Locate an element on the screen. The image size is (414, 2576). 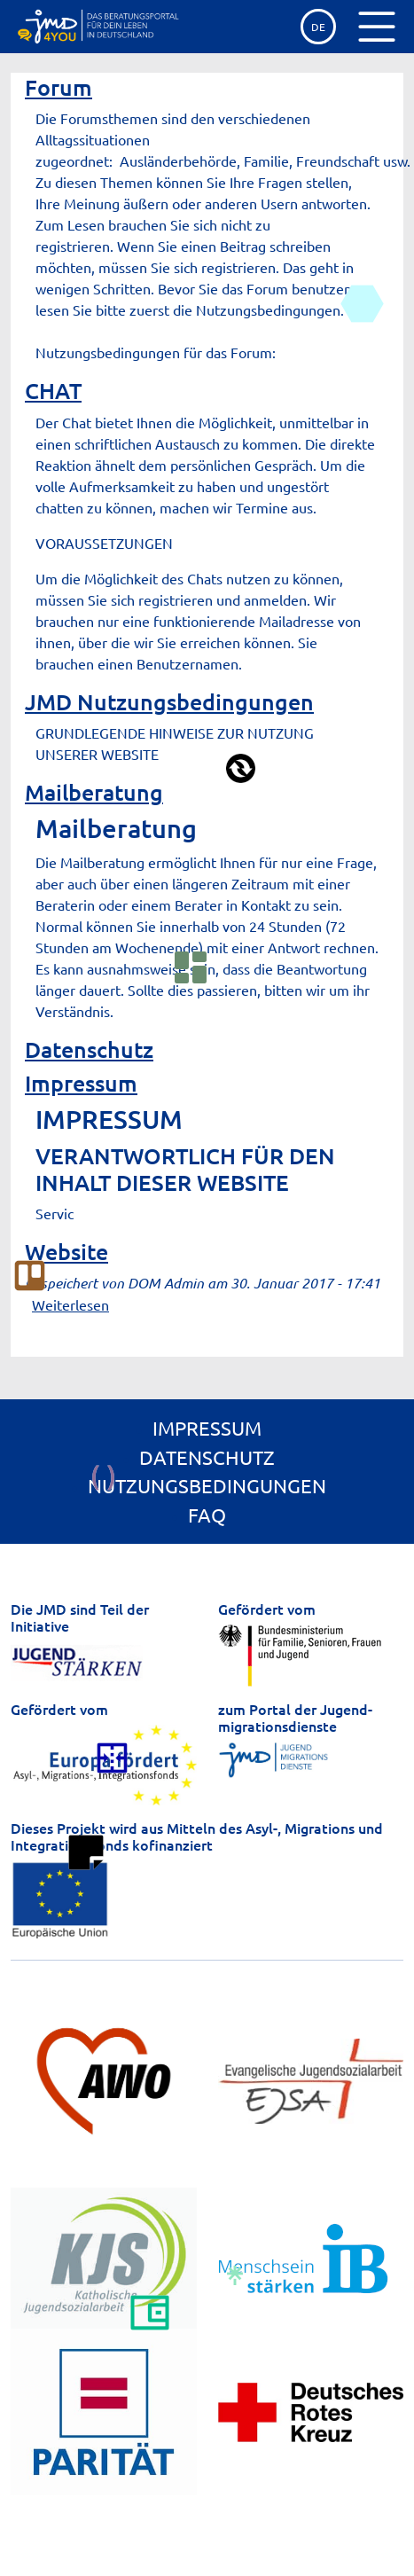
generic shape or placeholder icon is located at coordinates (362, 303).